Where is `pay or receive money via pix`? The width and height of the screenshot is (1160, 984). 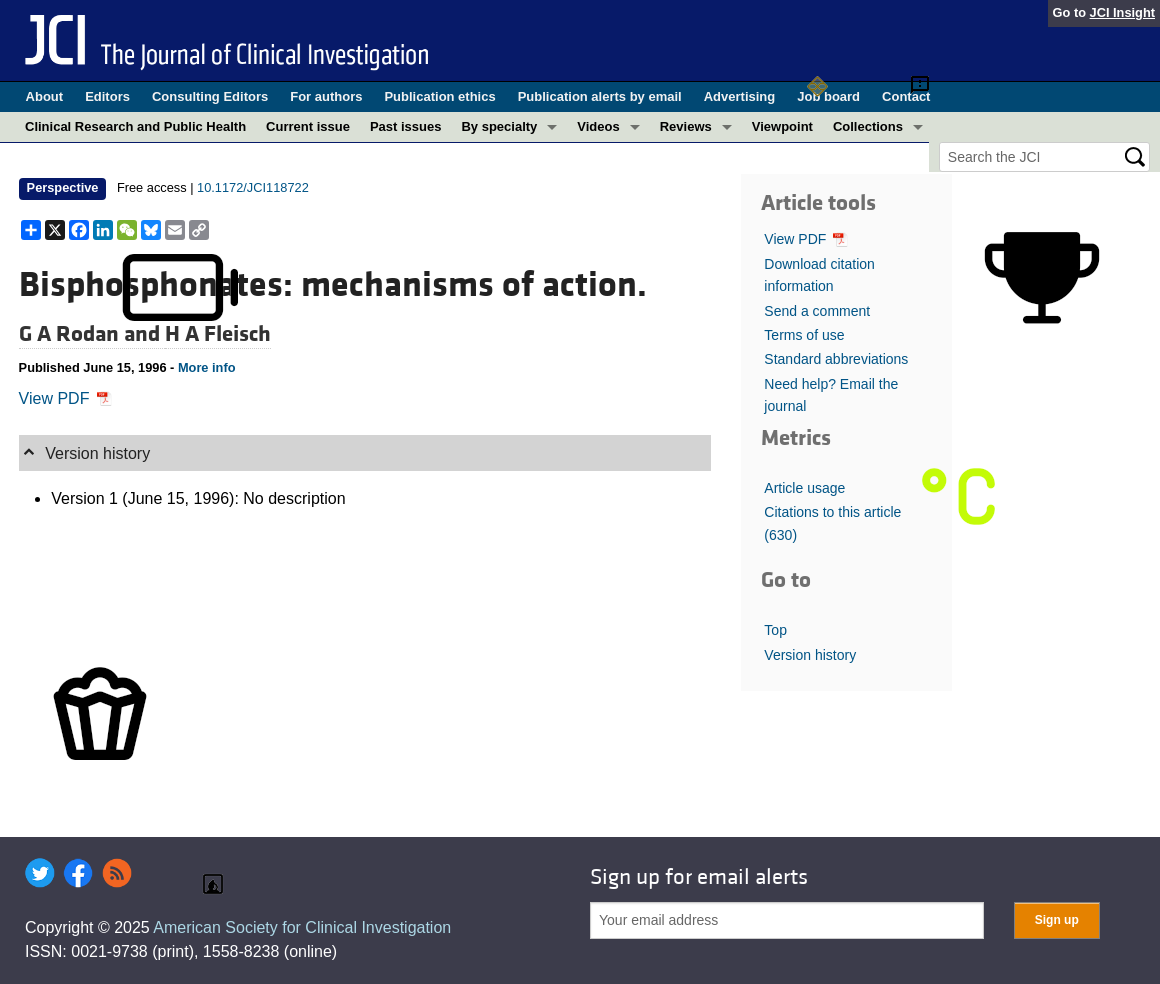 pay or receive money via pix is located at coordinates (817, 86).